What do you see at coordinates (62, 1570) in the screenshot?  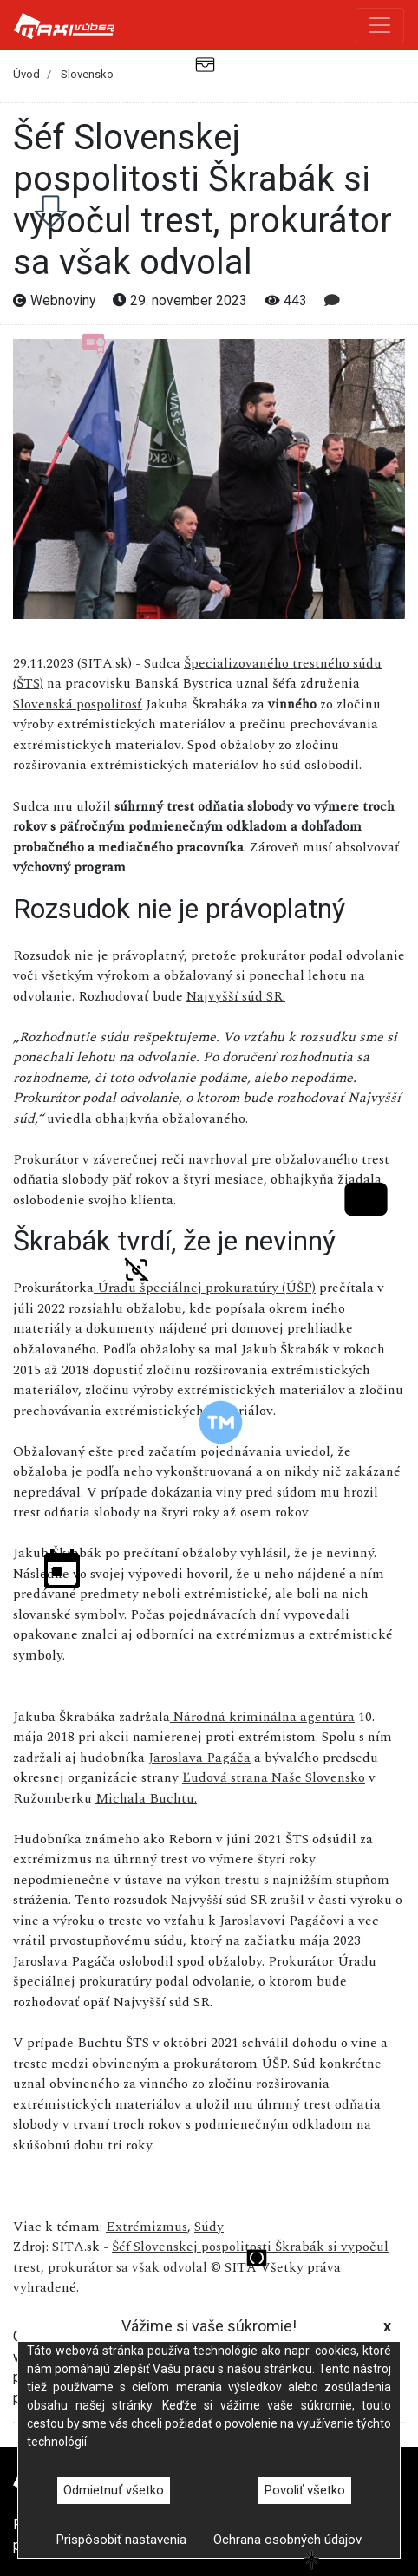 I see `view today's date or events` at bounding box center [62, 1570].